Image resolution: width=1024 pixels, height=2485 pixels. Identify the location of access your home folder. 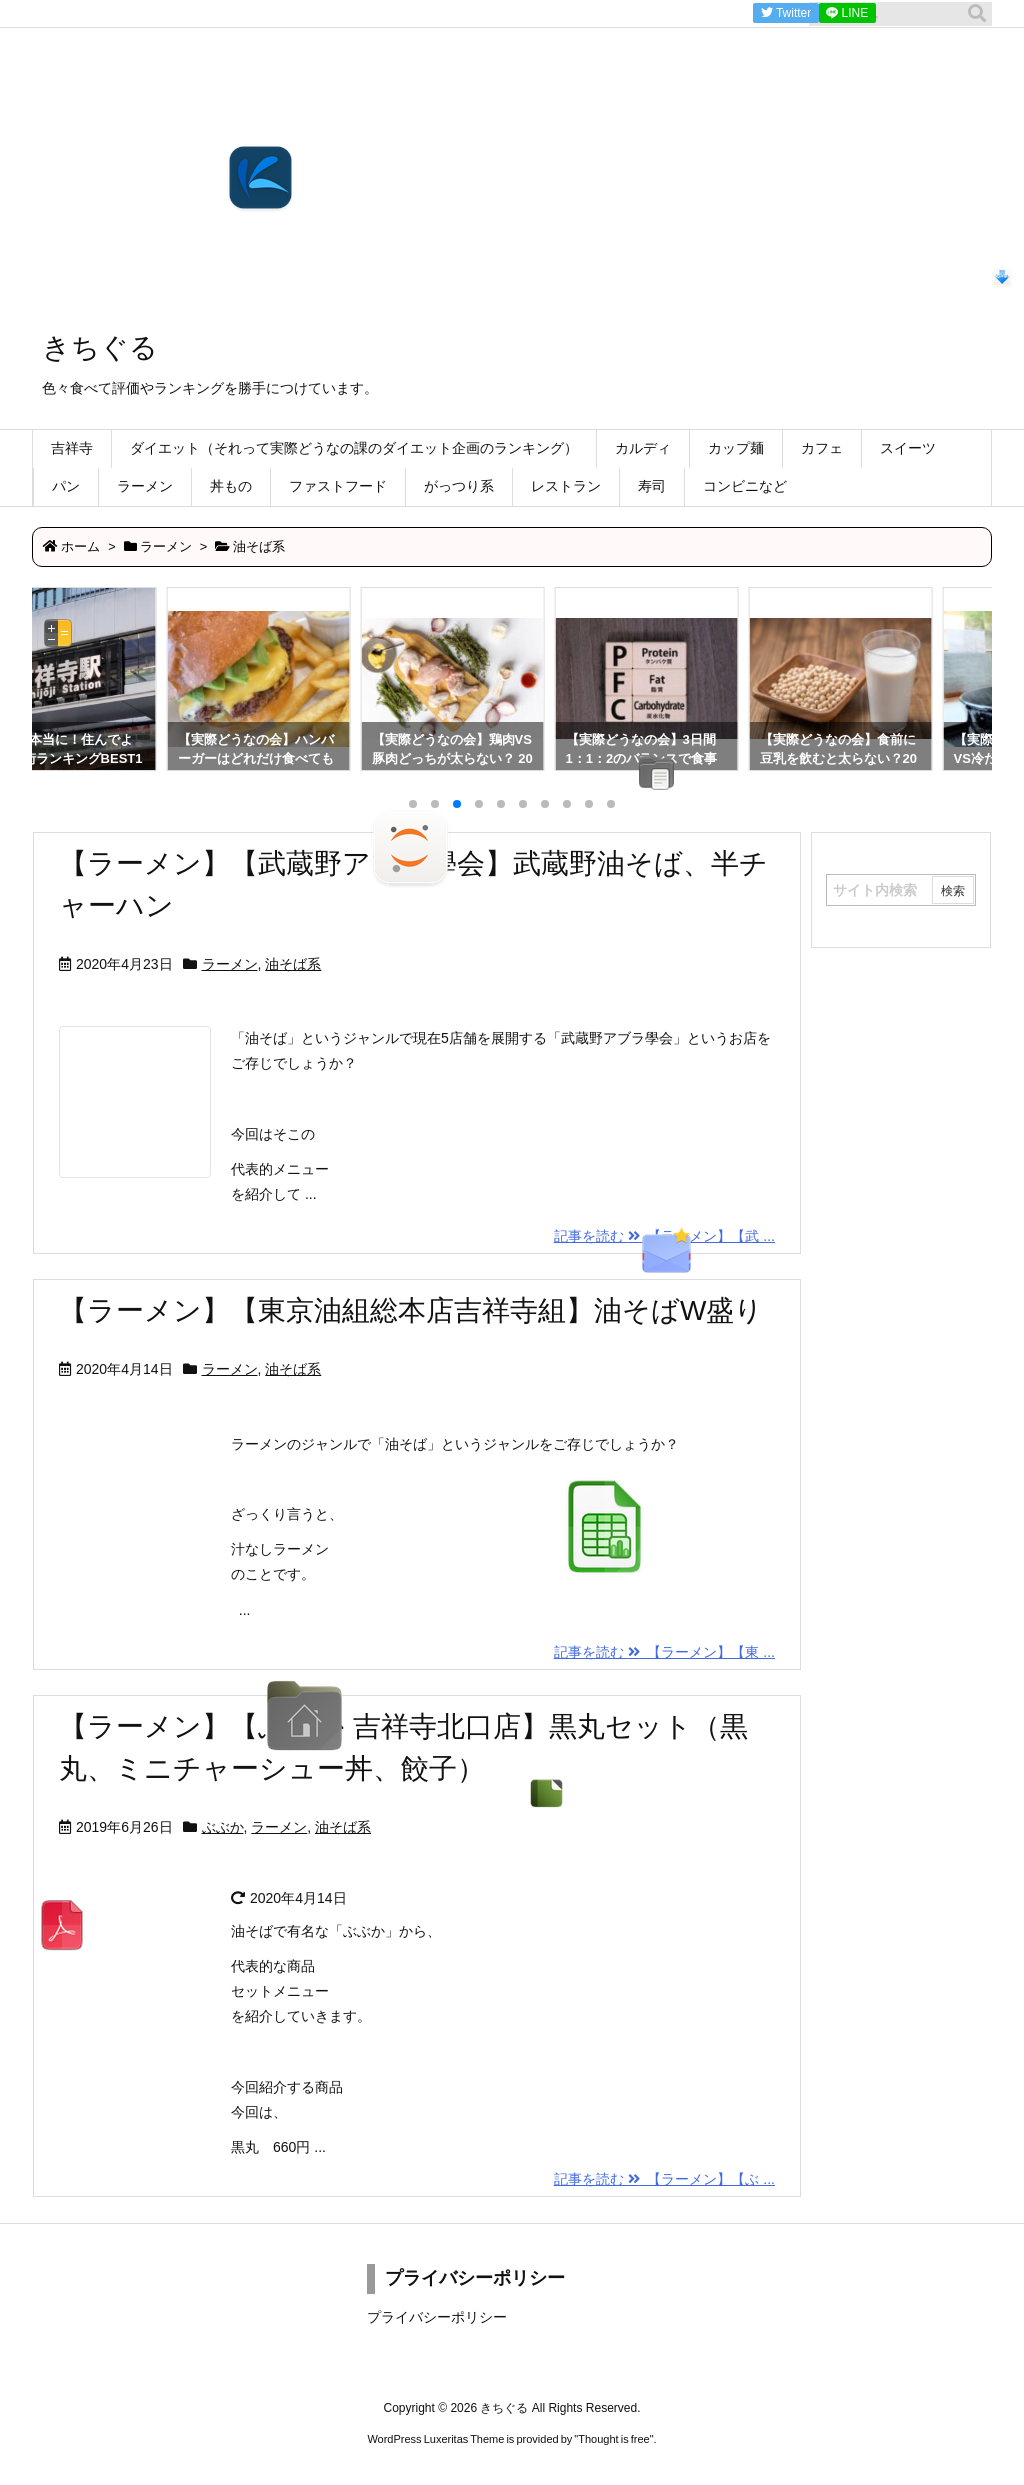
(304, 1715).